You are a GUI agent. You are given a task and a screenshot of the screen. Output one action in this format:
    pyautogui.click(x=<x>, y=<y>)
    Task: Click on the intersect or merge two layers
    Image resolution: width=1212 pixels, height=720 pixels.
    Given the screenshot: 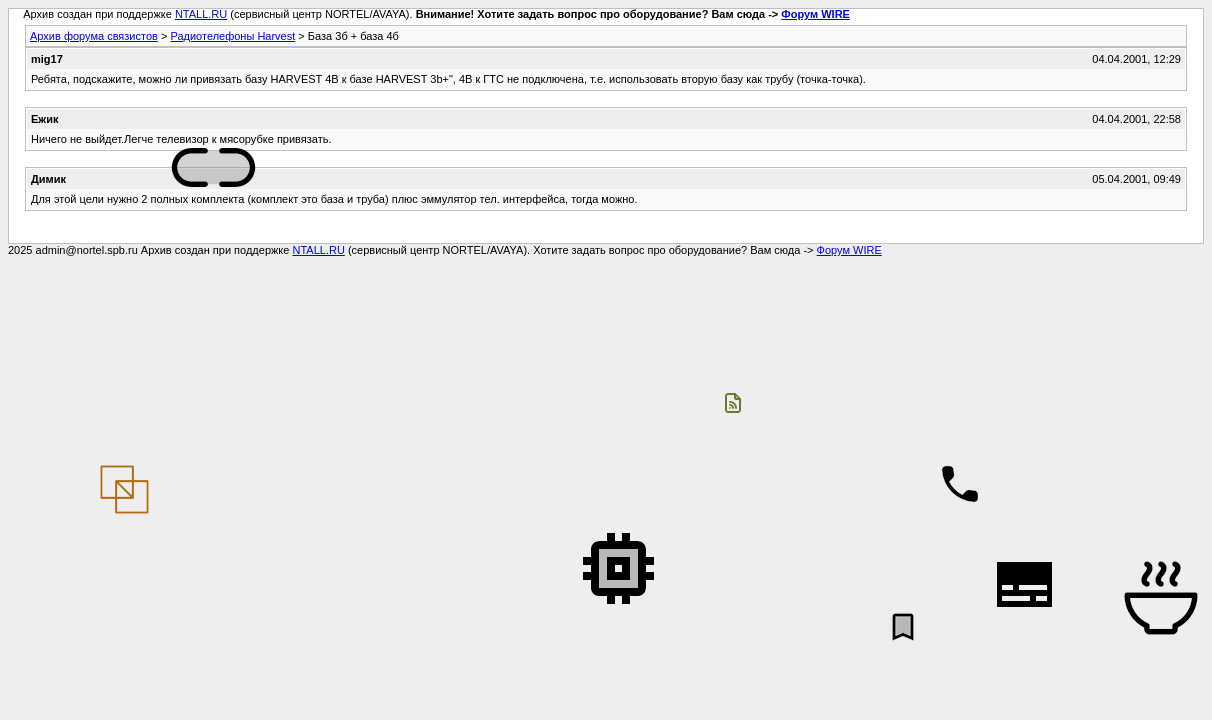 What is the action you would take?
    pyautogui.click(x=124, y=489)
    